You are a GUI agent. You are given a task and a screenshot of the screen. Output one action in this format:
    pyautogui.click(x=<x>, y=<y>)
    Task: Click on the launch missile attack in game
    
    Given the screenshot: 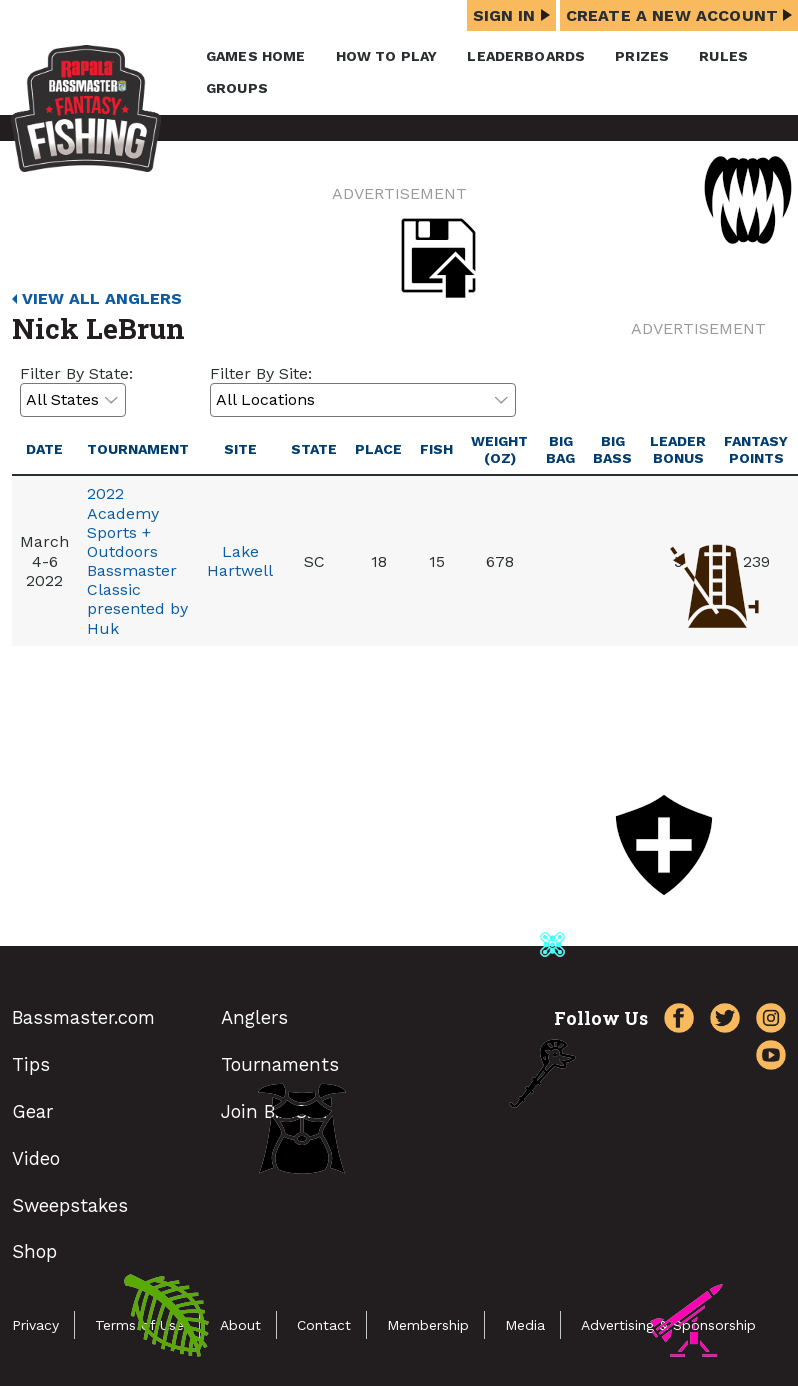 What is the action you would take?
    pyautogui.click(x=686, y=1320)
    